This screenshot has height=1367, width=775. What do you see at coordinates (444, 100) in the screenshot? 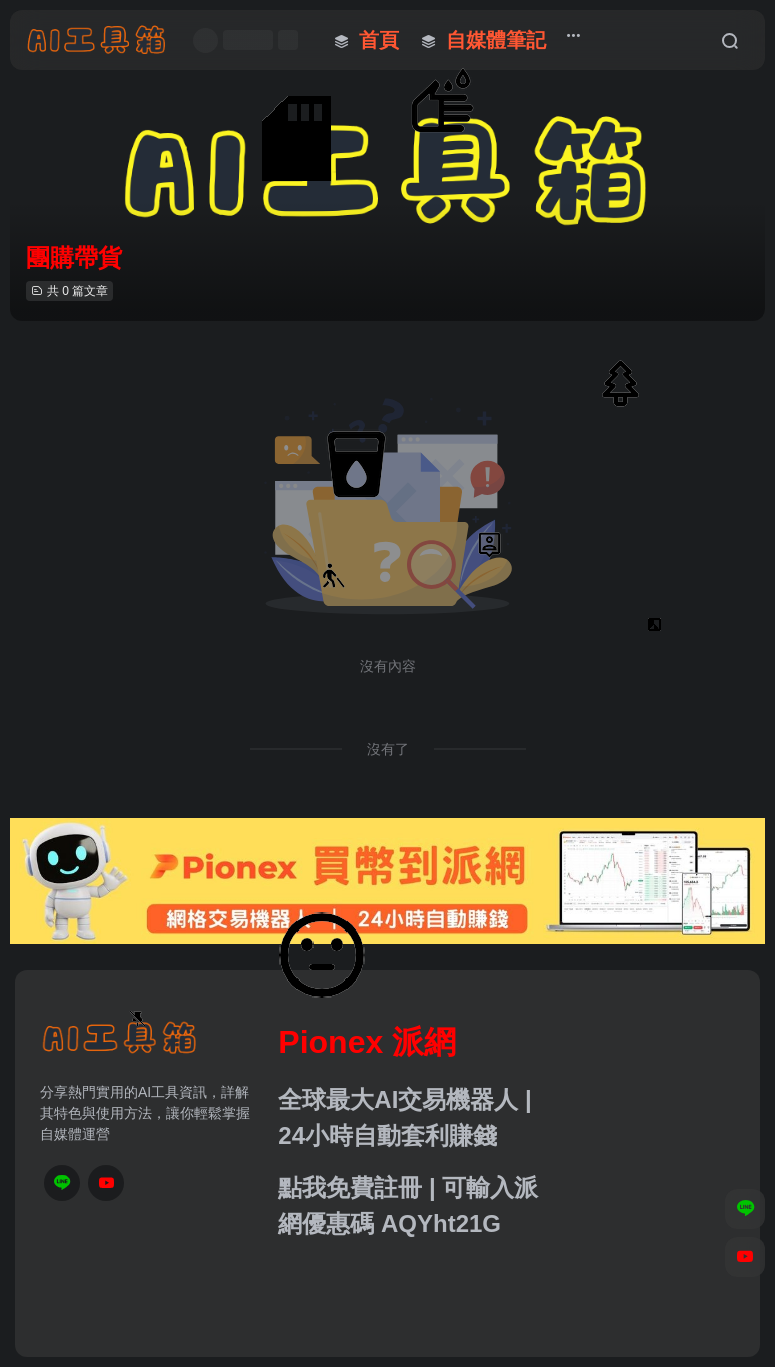
I see `wash your hands reminder` at bounding box center [444, 100].